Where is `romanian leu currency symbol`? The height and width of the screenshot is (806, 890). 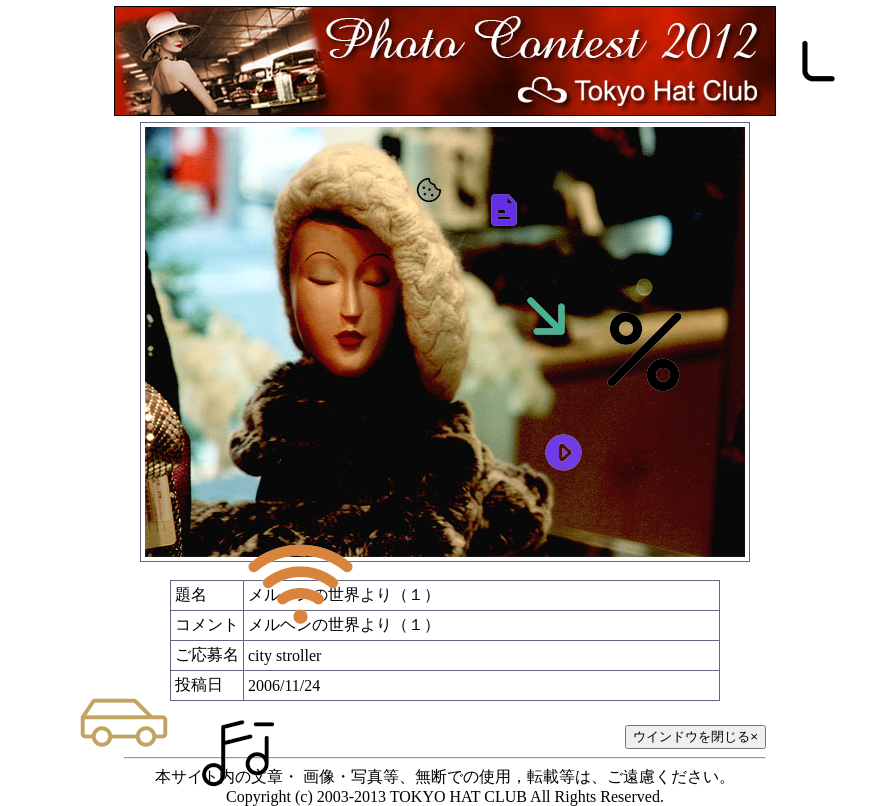 romanian leu currency symbol is located at coordinates (818, 62).